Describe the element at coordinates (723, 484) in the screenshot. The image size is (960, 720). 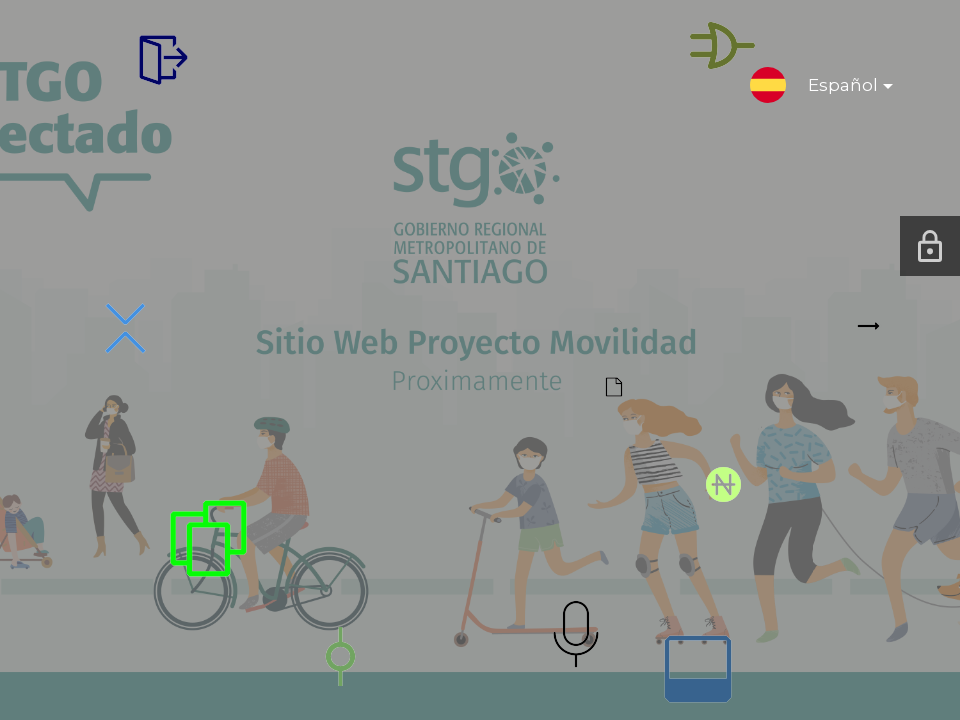
I see `view balance in Nigerian naira` at that location.